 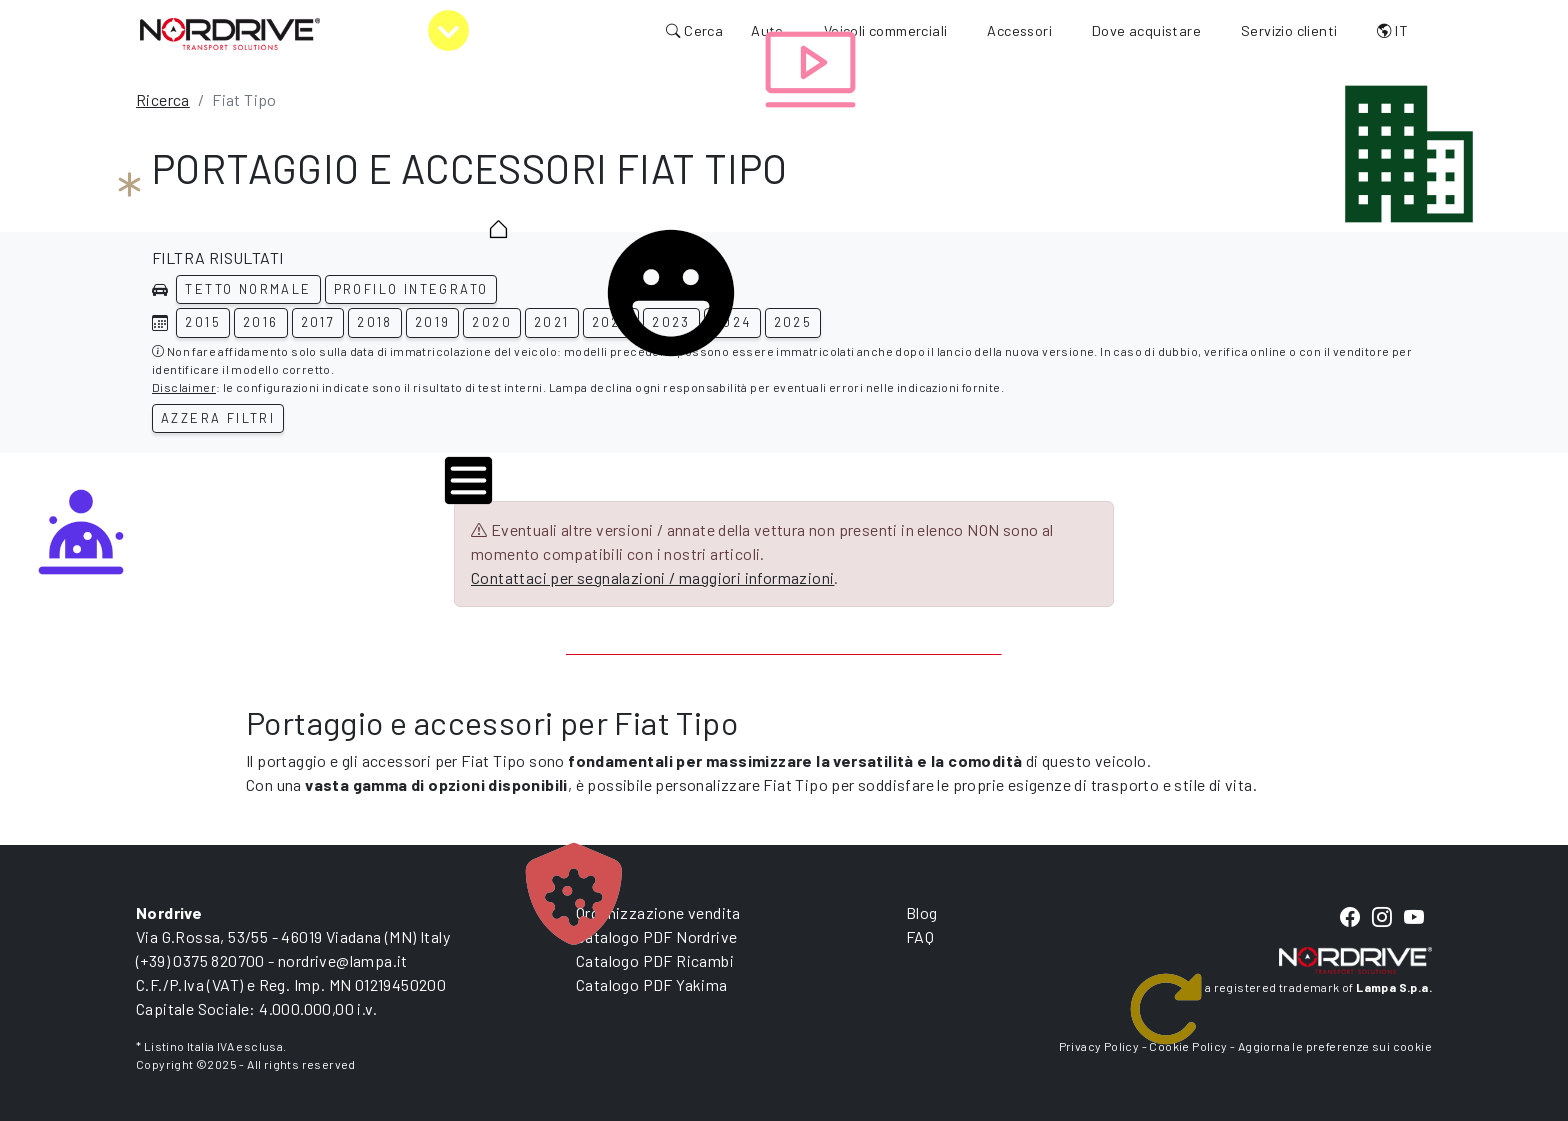 I want to click on view business or company information, so click(x=1409, y=154).